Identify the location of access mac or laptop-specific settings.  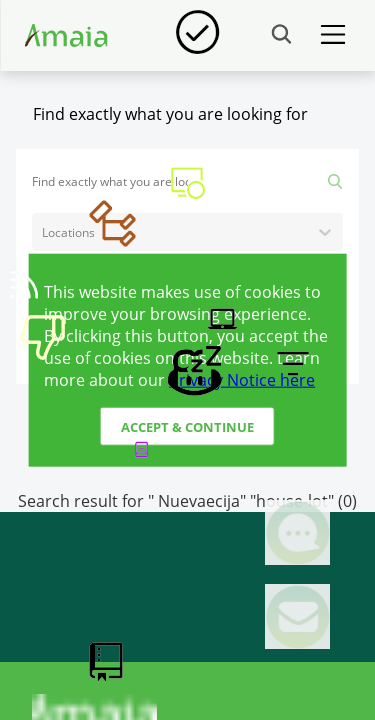
(222, 319).